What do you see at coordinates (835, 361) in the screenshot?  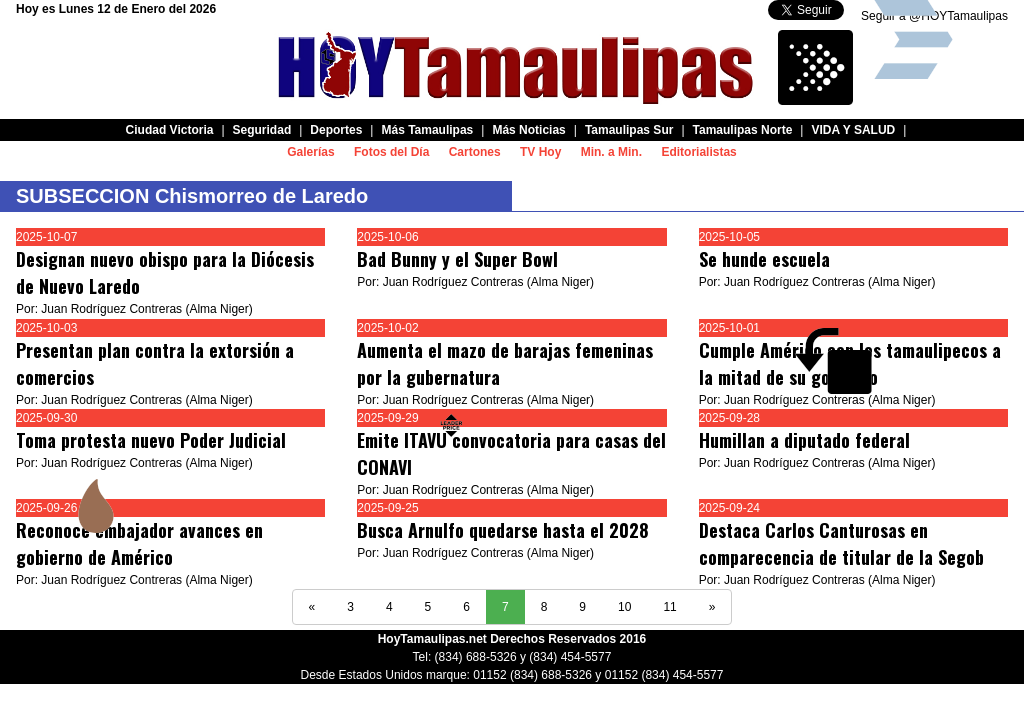 I see `rotate object counterclockwise` at bounding box center [835, 361].